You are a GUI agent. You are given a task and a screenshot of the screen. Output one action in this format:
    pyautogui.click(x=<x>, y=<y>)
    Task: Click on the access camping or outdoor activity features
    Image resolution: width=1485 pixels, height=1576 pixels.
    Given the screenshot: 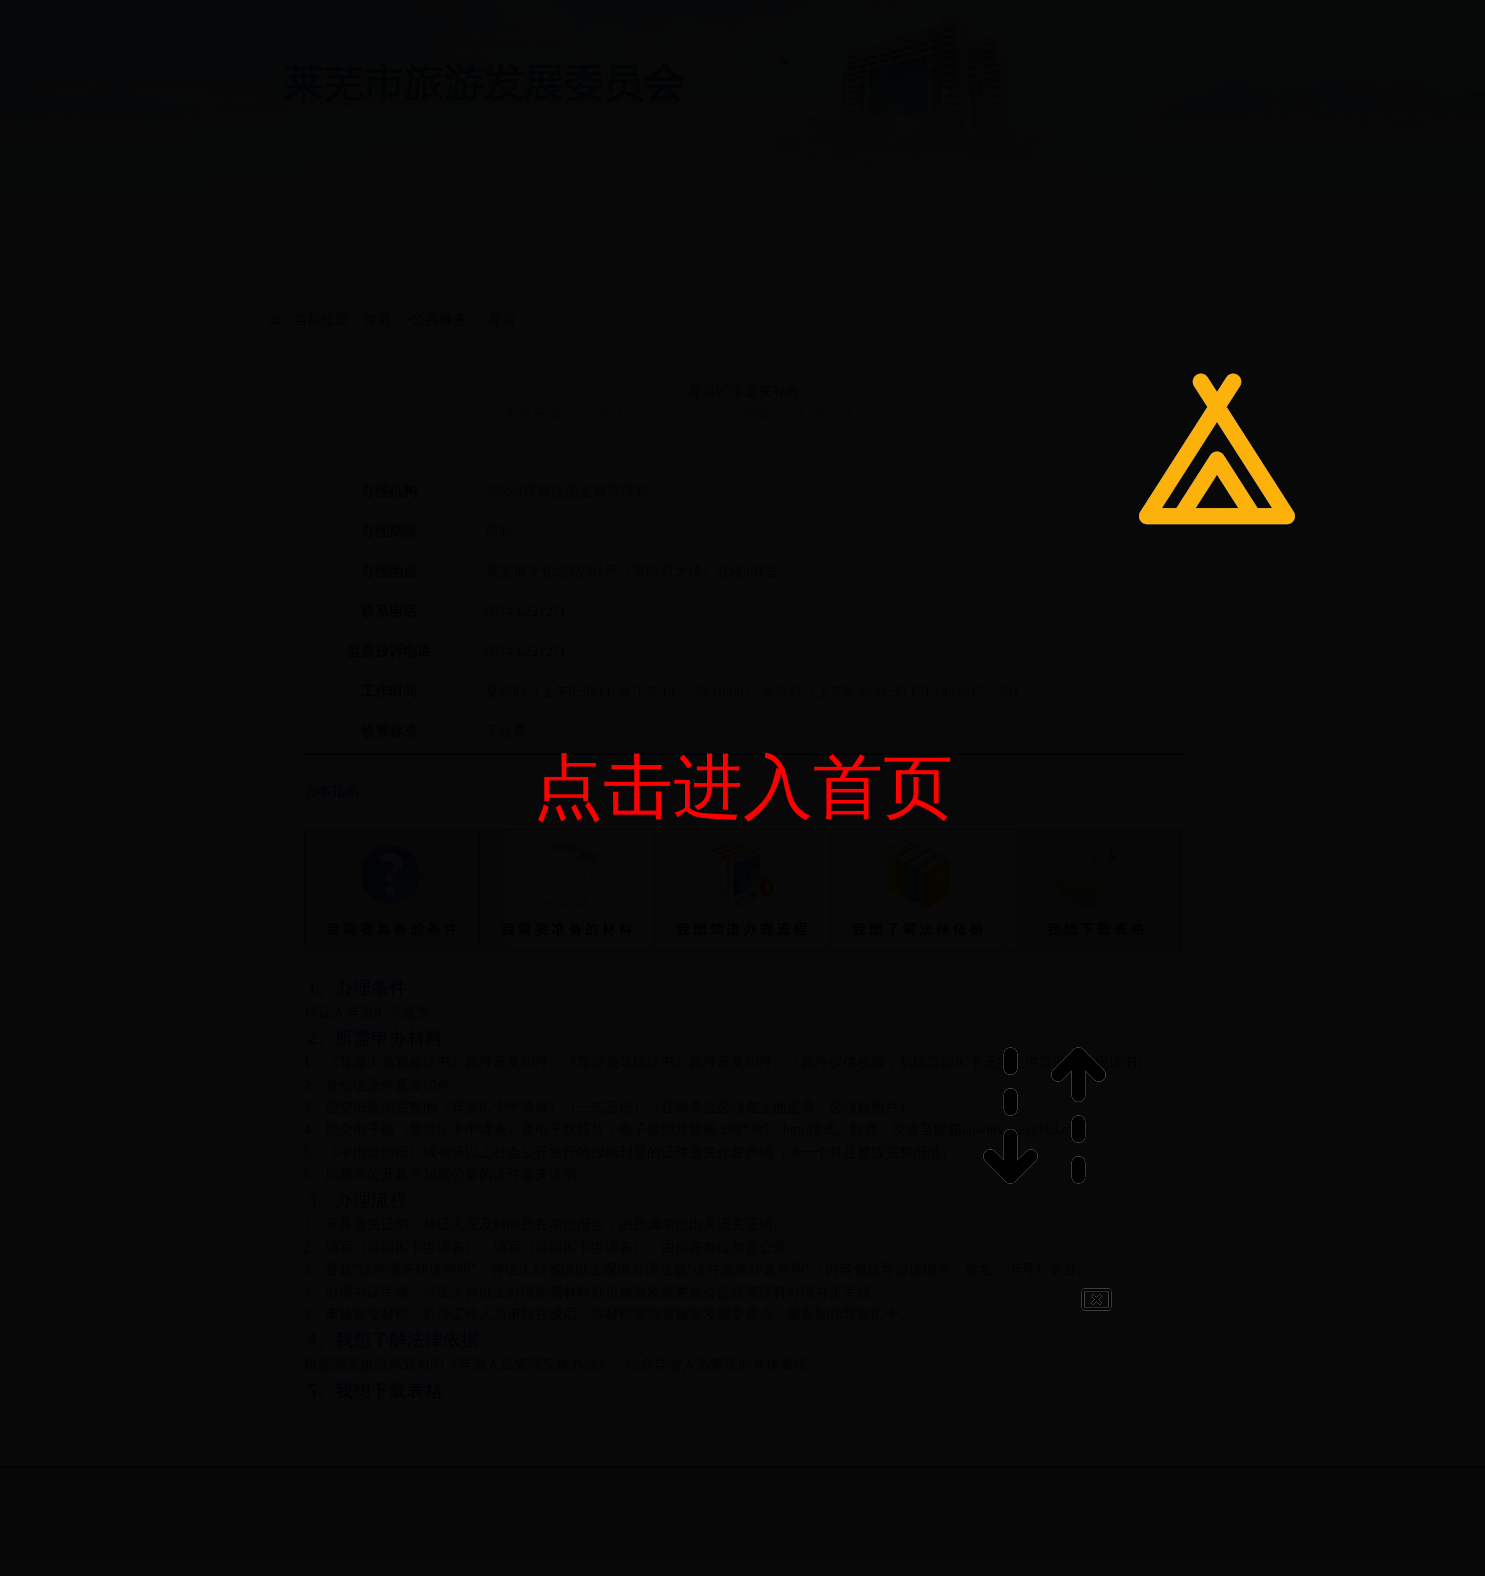 What is the action you would take?
    pyautogui.click(x=1217, y=457)
    